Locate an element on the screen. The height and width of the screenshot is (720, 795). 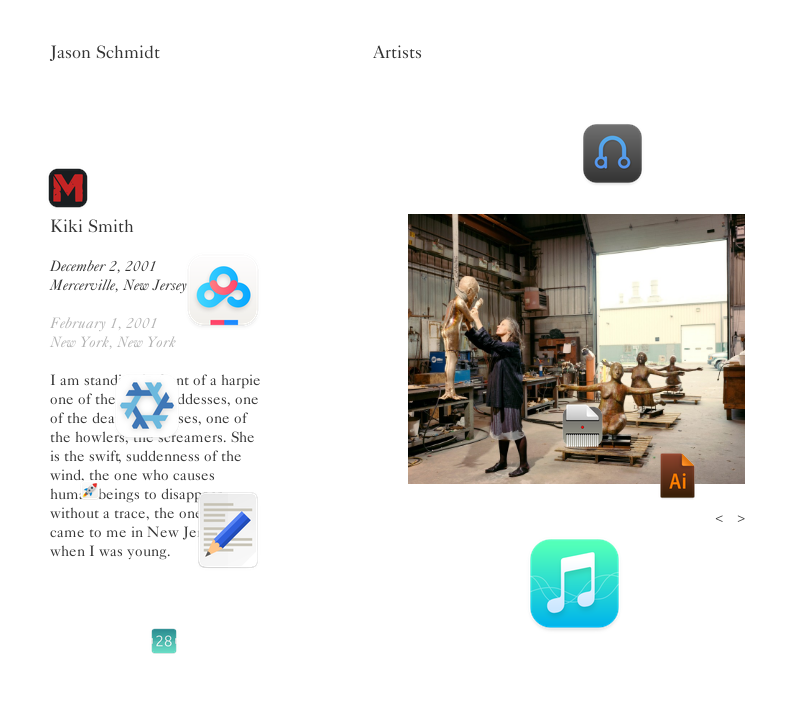
open auryo soundcloud client is located at coordinates (612, 153).